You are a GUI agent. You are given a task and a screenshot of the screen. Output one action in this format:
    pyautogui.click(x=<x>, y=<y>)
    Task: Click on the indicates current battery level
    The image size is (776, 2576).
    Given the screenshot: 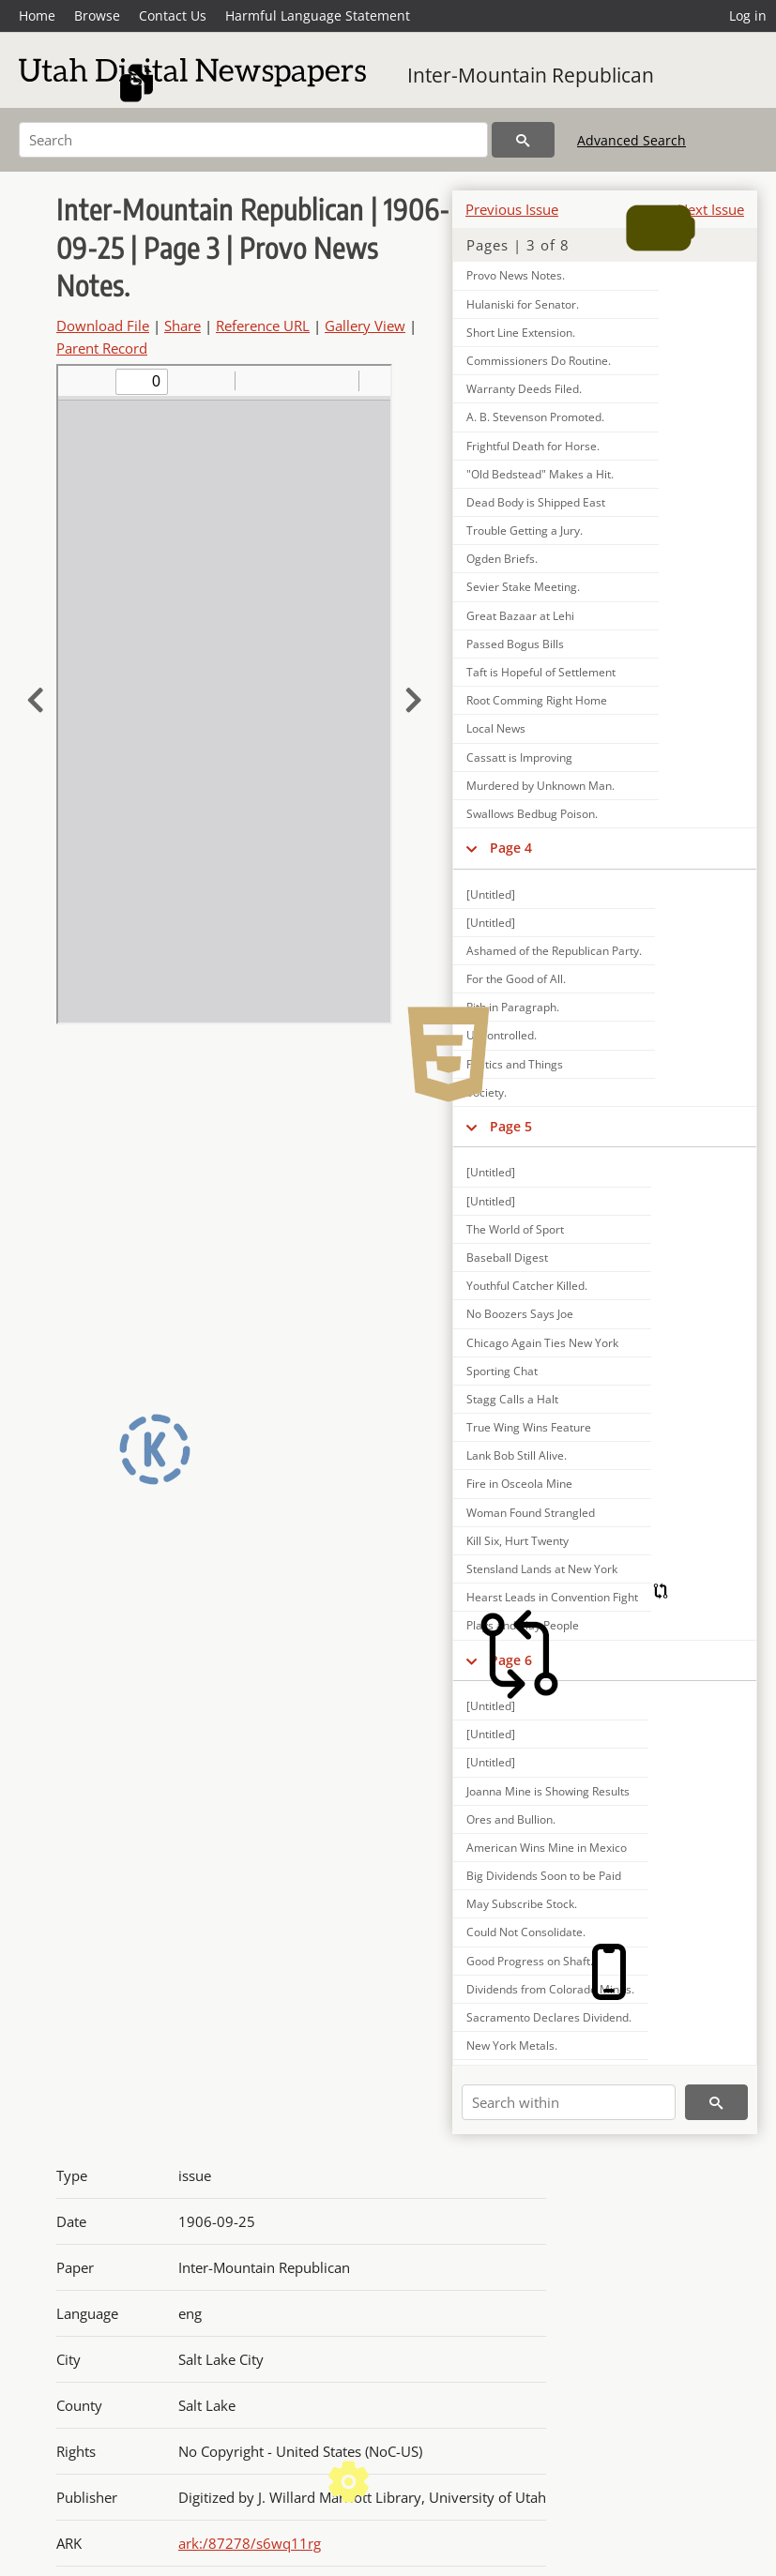 What is the action you would take?
    pyautogui.click(x=661, y=228)
    